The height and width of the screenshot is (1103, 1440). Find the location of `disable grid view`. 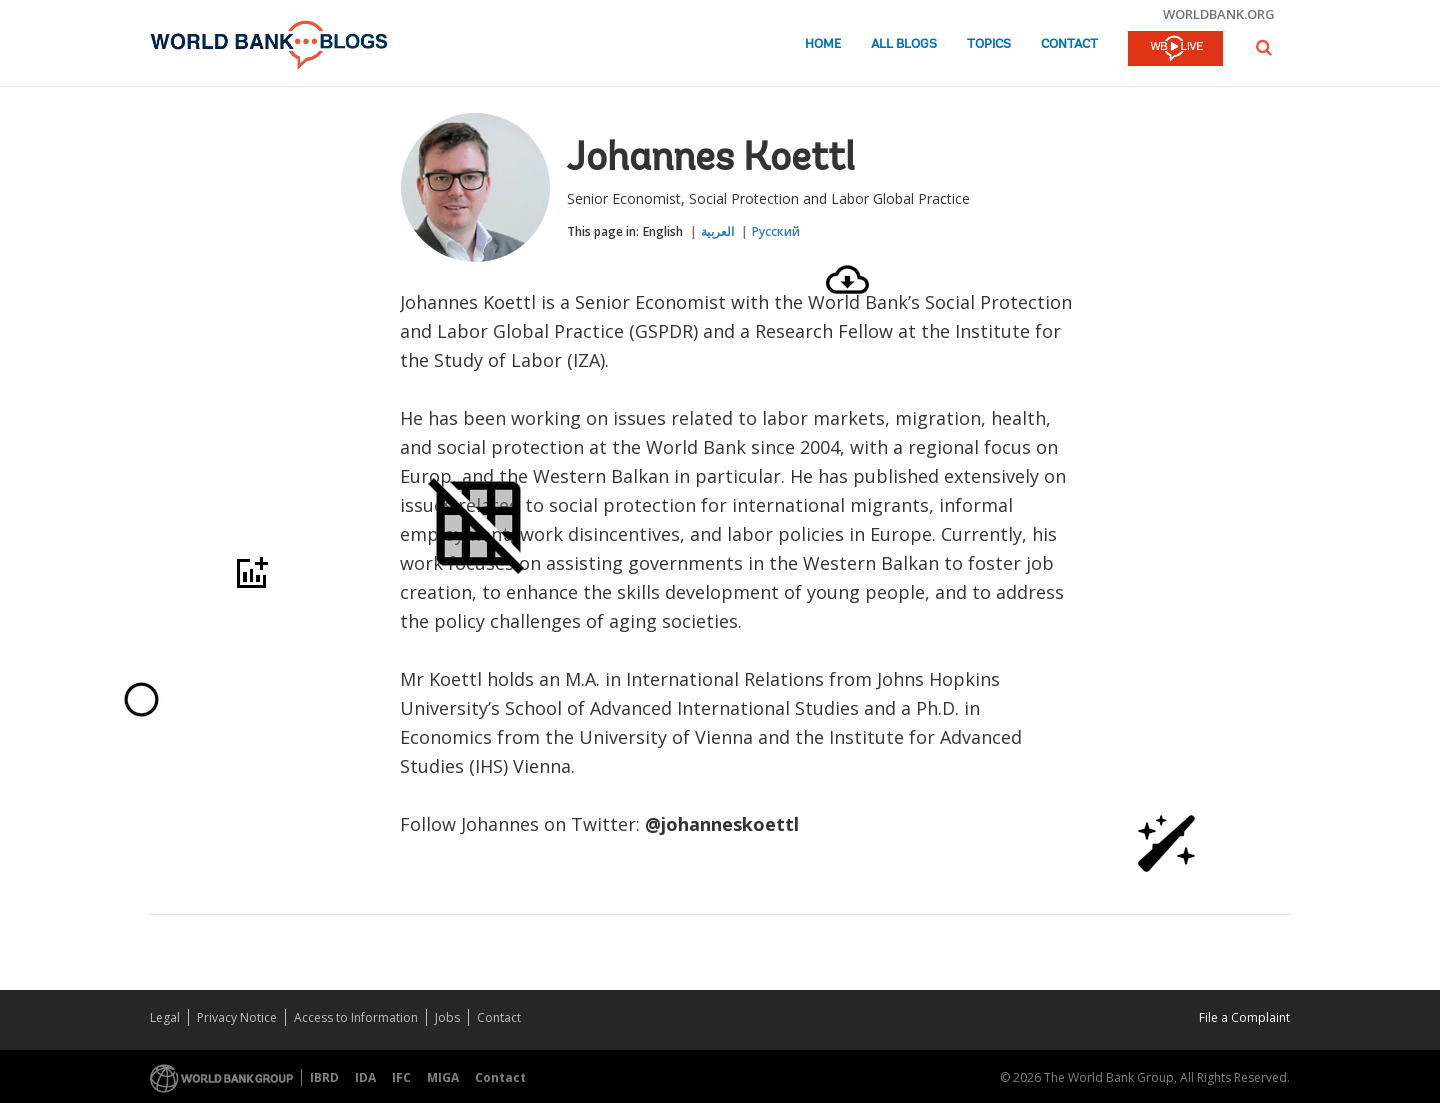

disable grid view is located at coordinates (478, 523).